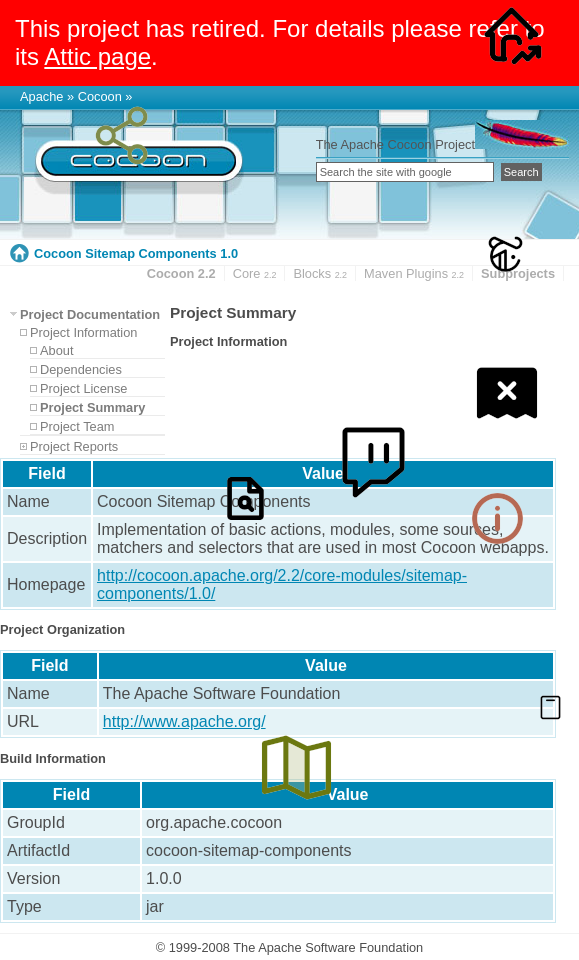 This screenshot has height=960, width=579. What do you see at coordinates (373, 458) in the screenshot?
I see `open Twitch app` at bounding box center [373, 458].